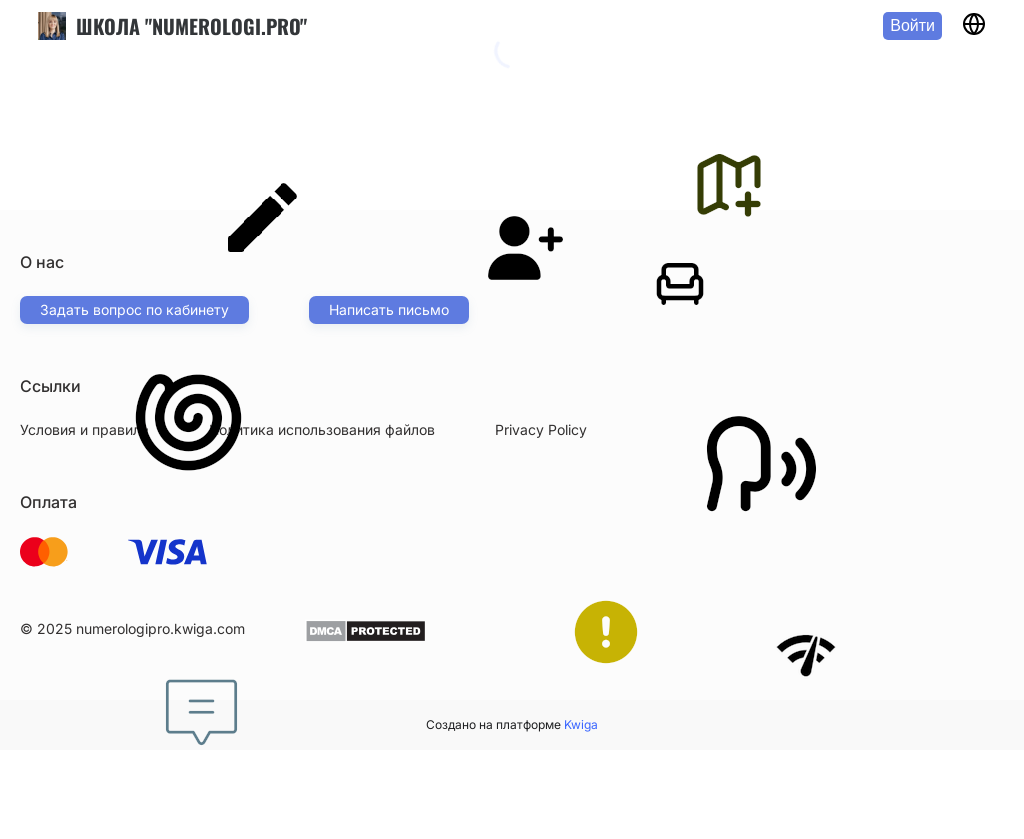 The image size is (1024, 839). I want to click on add a new user or contact, so click(522, 247).